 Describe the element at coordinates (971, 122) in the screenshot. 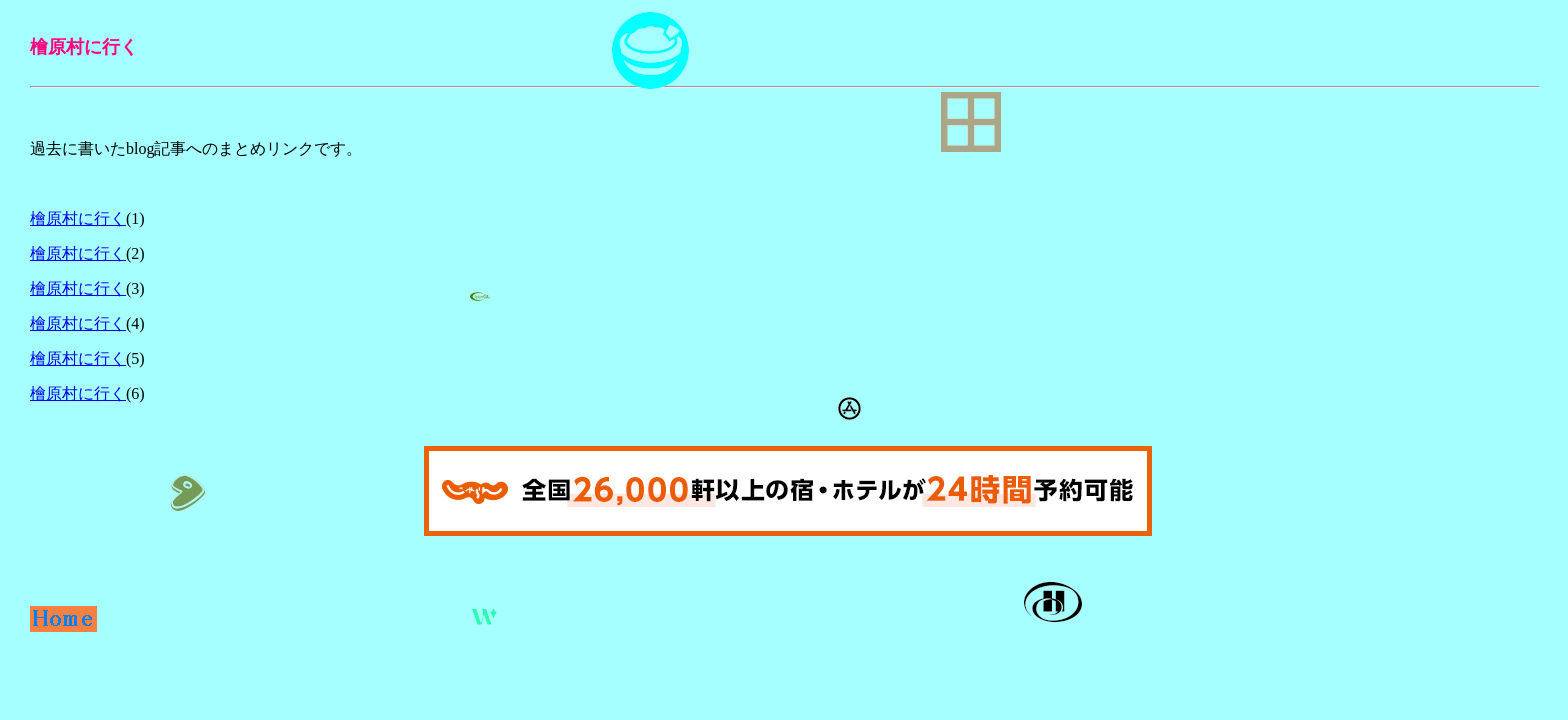

I see `sign in with Microsoft account` at that location.